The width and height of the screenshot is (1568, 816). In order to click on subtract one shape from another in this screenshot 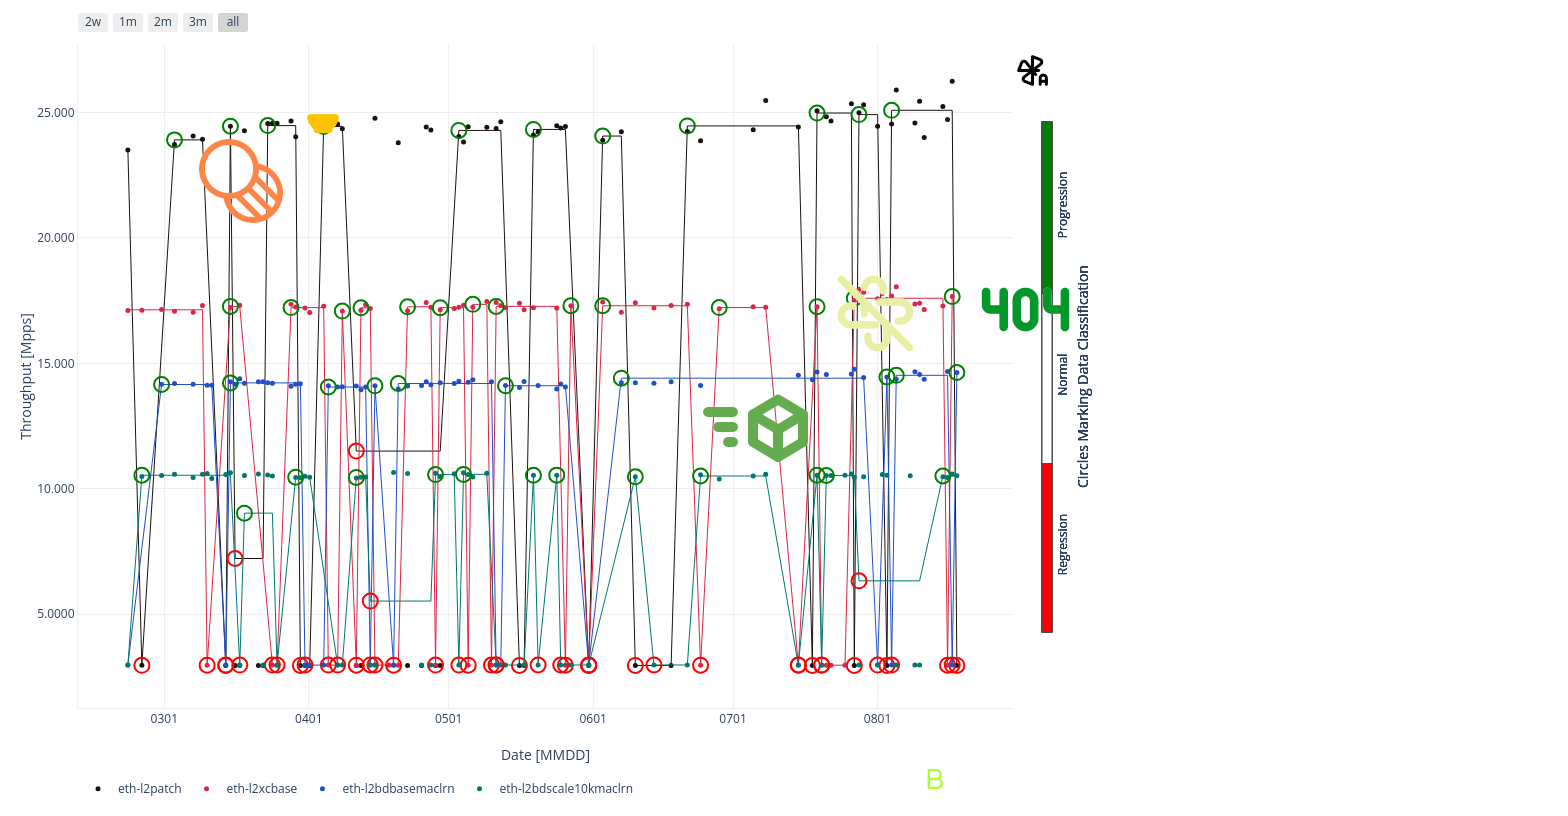, I will do `click(241, 181)`.